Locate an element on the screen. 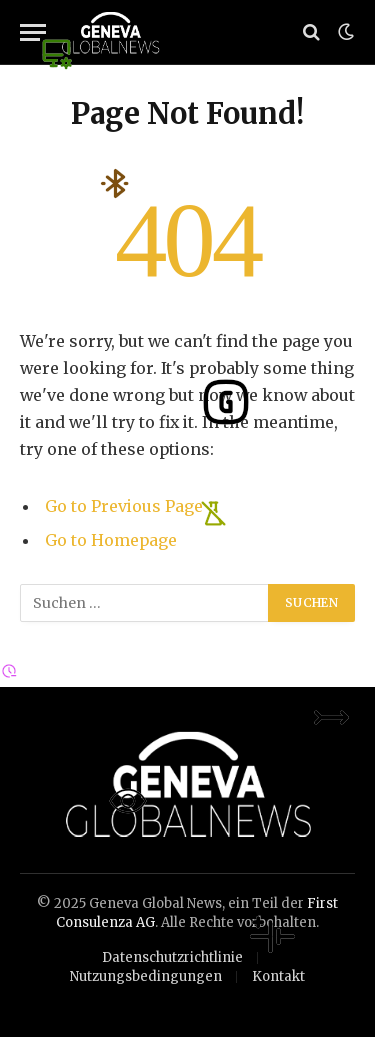 The height and width of the screenshot is (1037, 375). remove time or reduce duration is located at coordinates (9, 671).